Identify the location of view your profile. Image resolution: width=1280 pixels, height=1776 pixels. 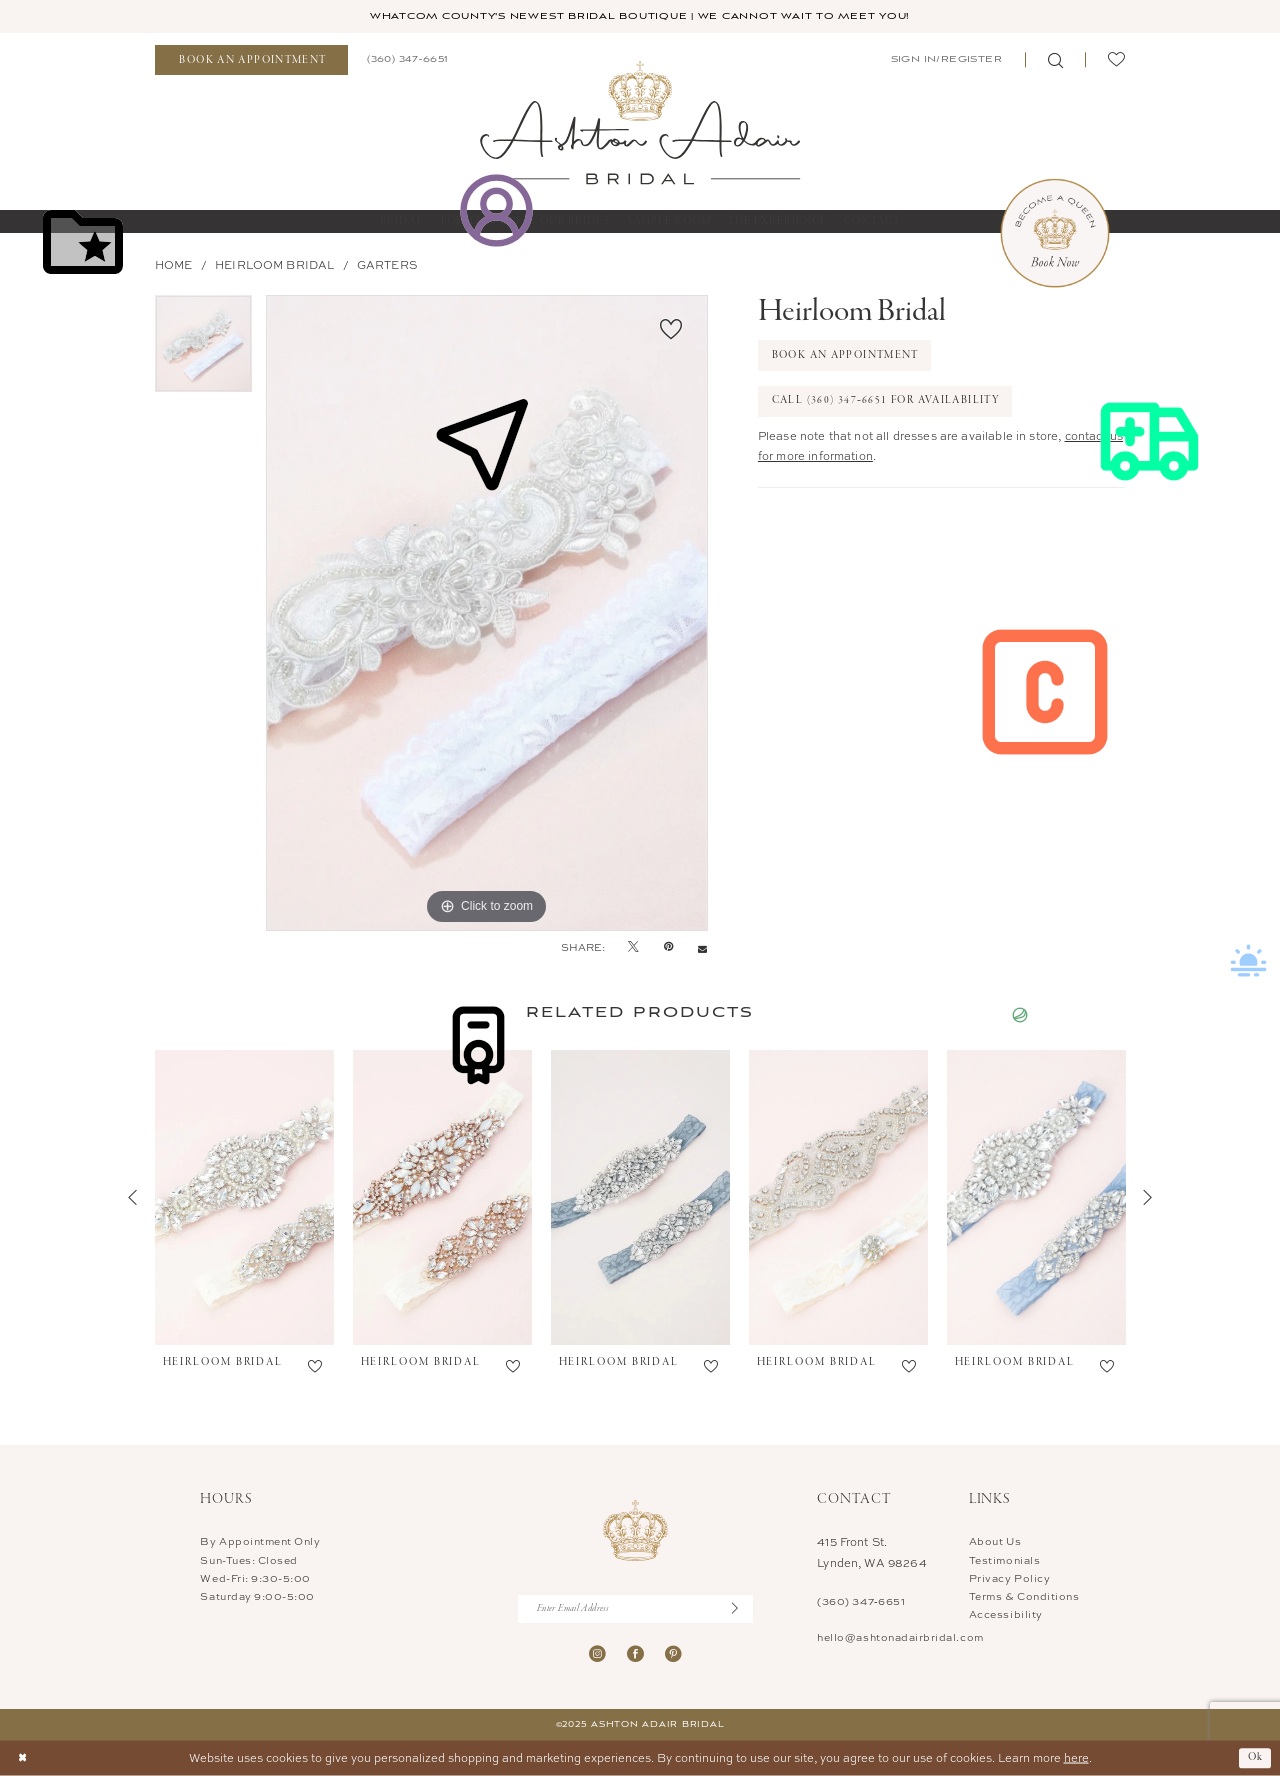
(496, 210).